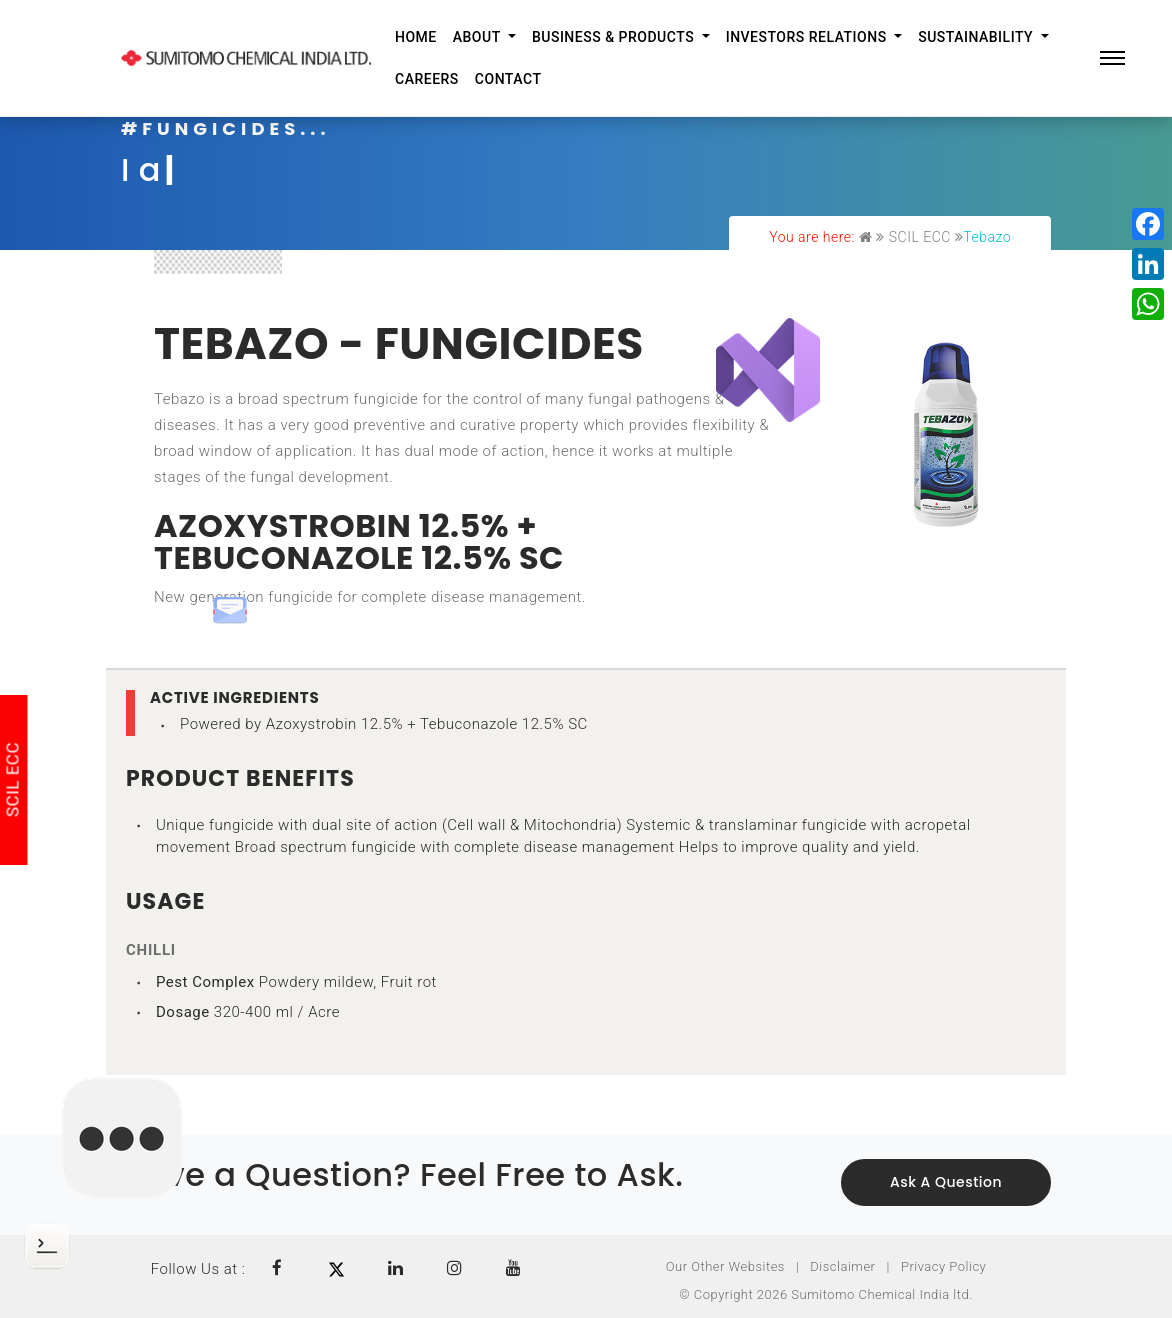 This screenshot has width=1172, height=1318. Describe the element at coordinates (768, 370) in the screenshot. I see `open Visual Studio` at that location.